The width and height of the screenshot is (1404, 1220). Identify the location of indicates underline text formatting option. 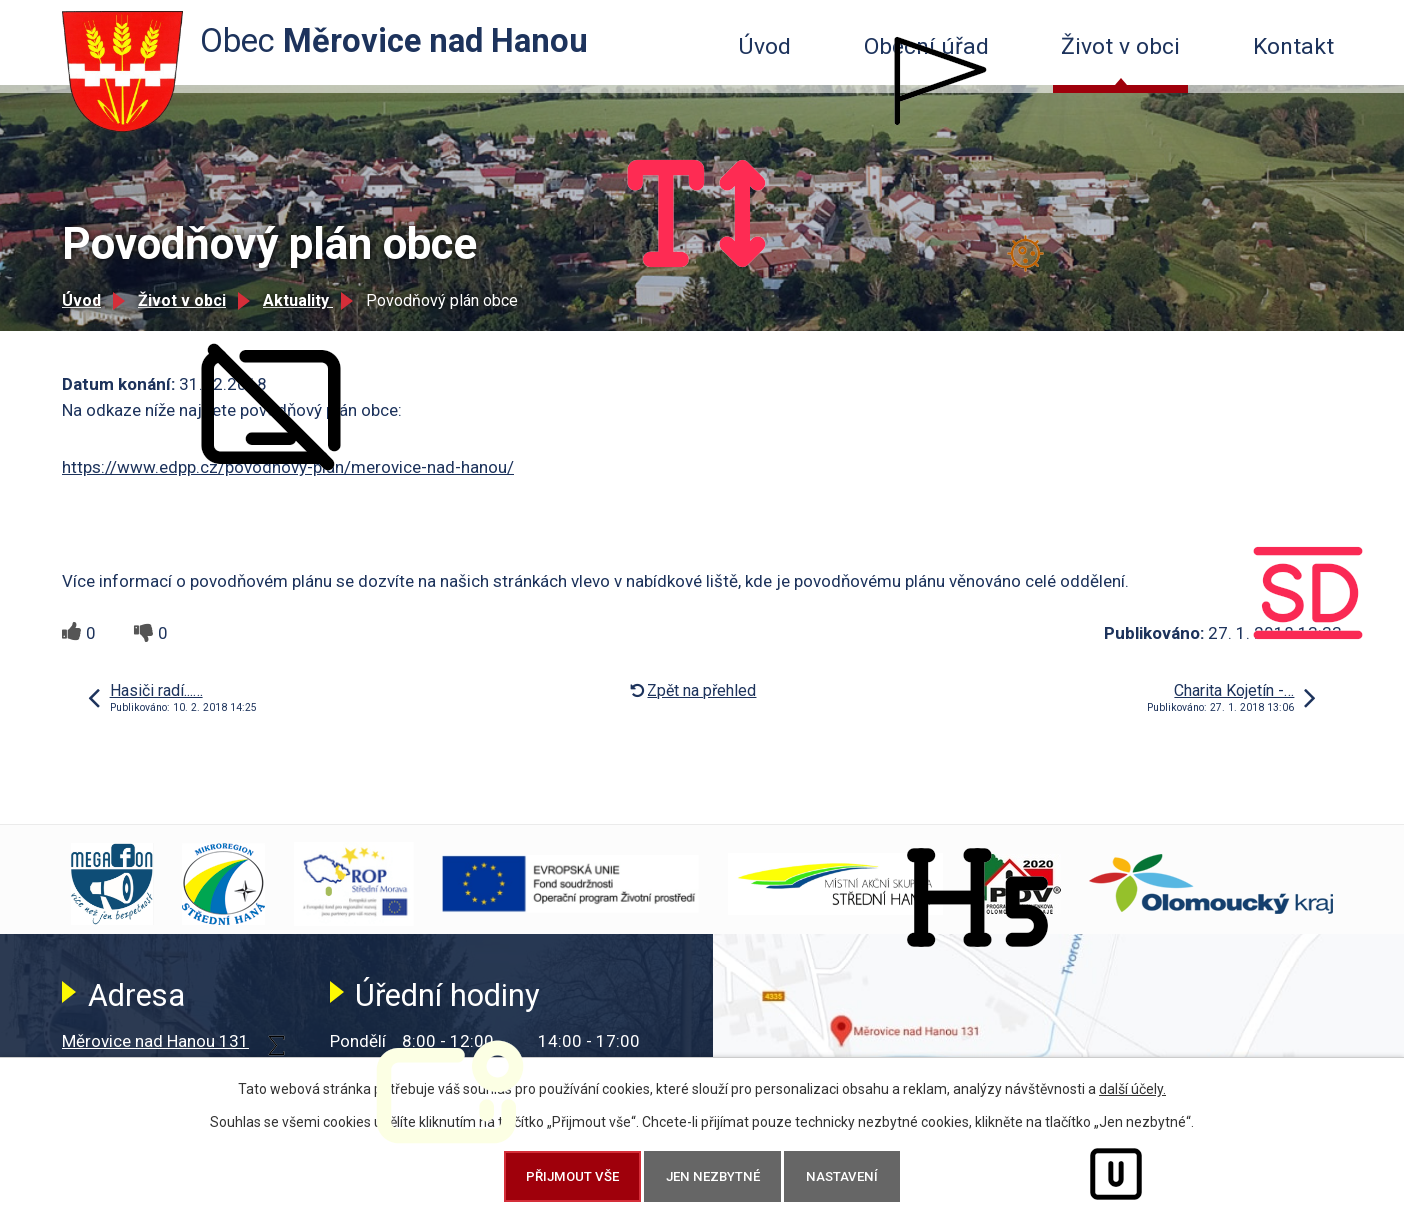
(1116, 1174).